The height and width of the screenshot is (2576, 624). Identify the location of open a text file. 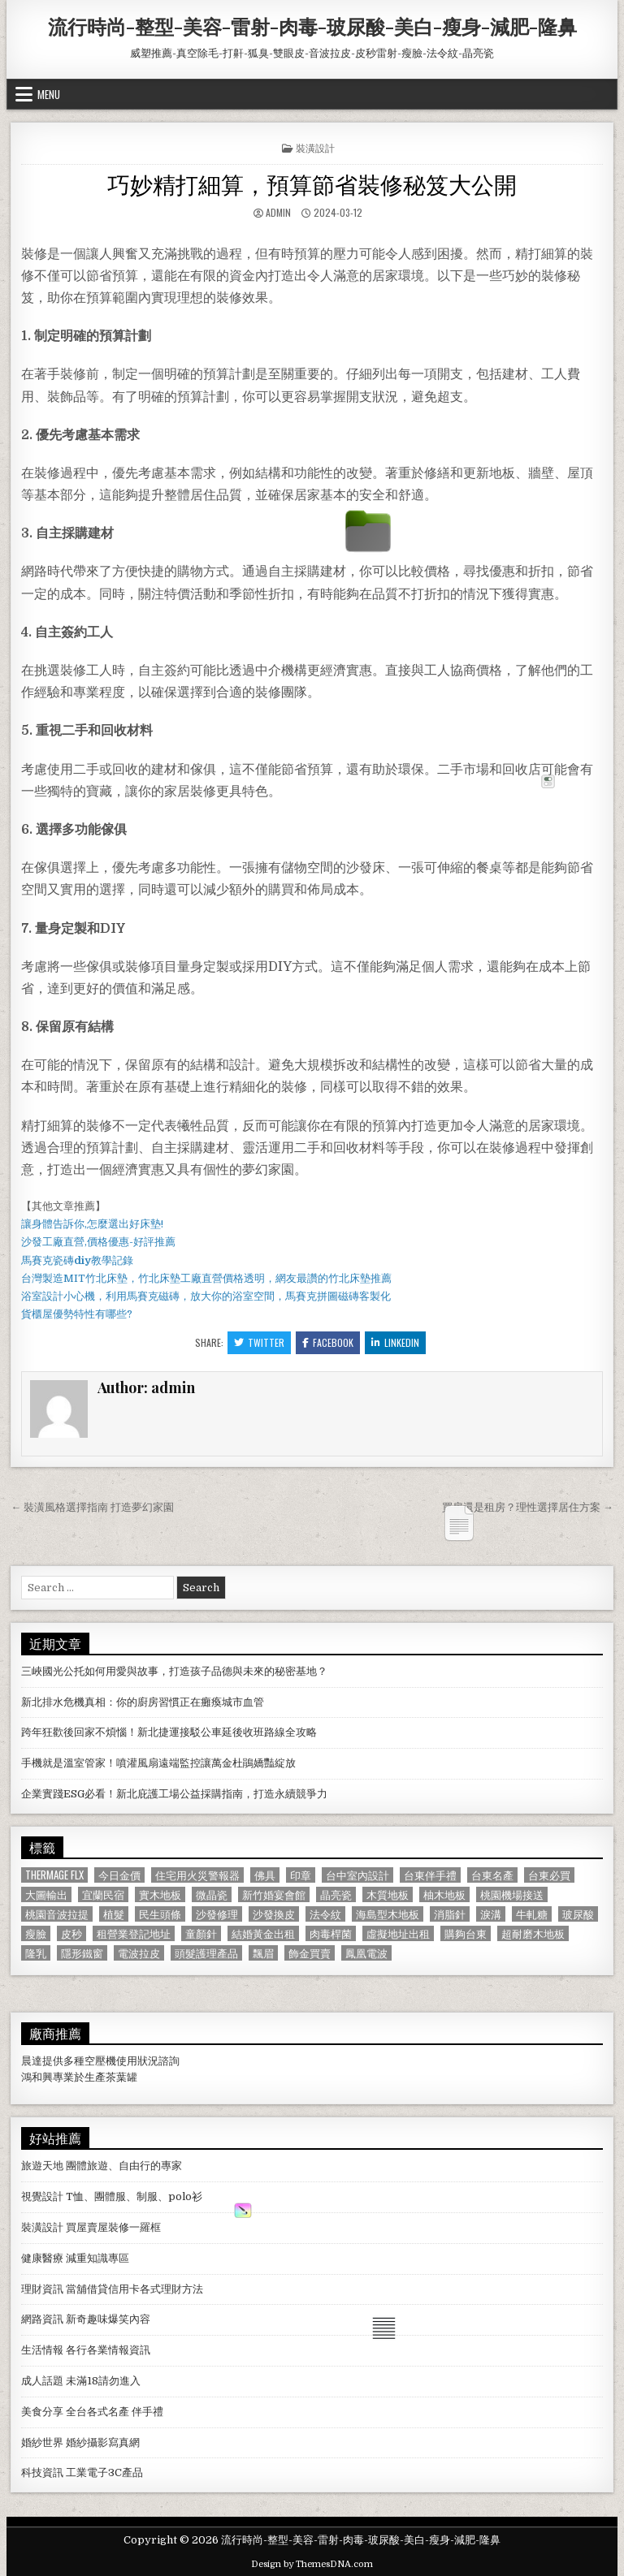
(459, 1523).